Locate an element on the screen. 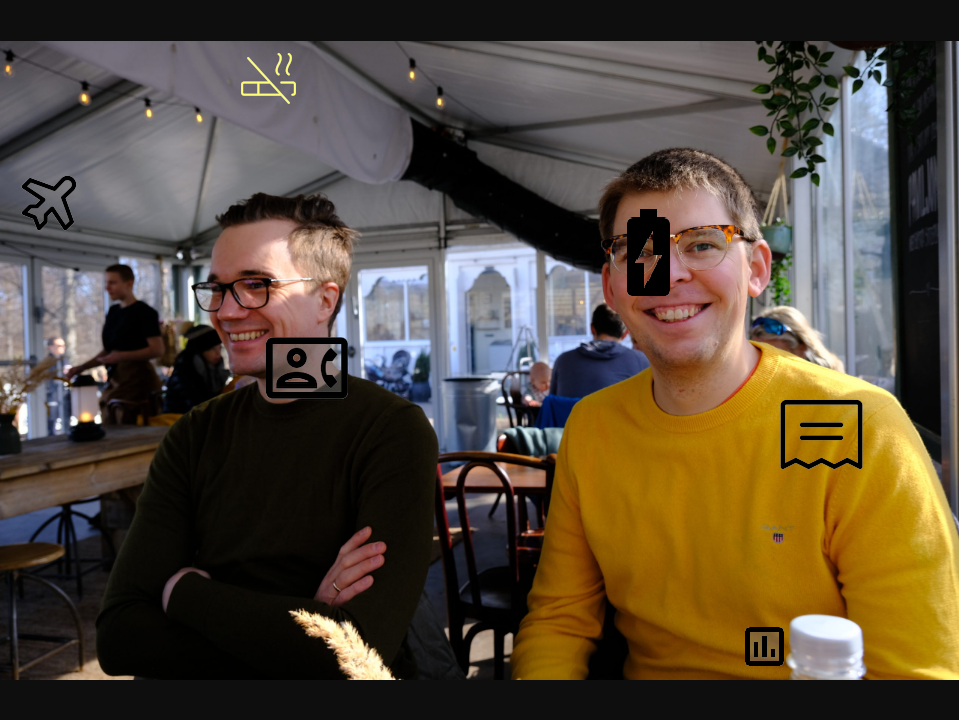 The height and width of the screenshot is (720, 959). indicates a no smoking zone is located at coordinates (268, 80).